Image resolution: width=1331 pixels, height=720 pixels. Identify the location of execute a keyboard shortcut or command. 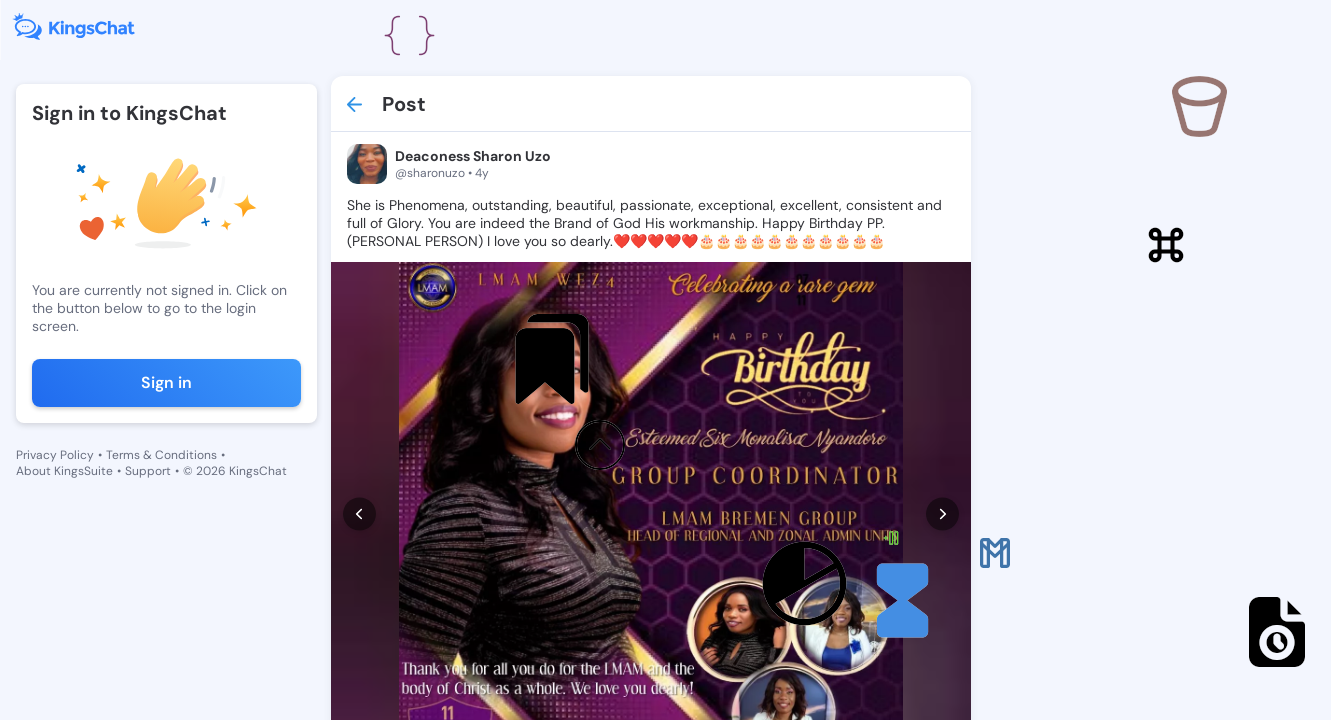
(1166, 245).